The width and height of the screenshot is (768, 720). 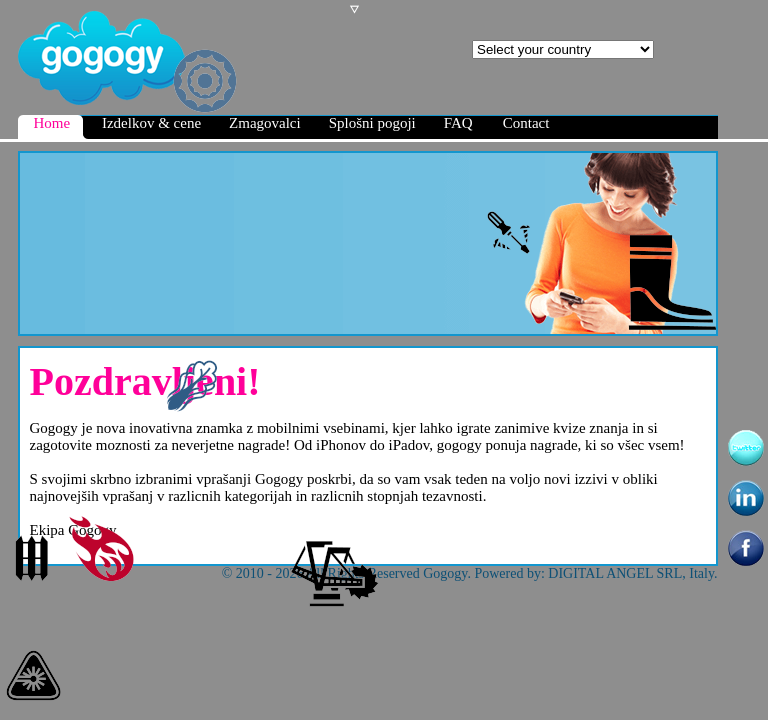 What do you see at coordinates (101, 548) in the screenshot?
I see `indicates a hot streak or trending content` at bounding box center [101, 548].